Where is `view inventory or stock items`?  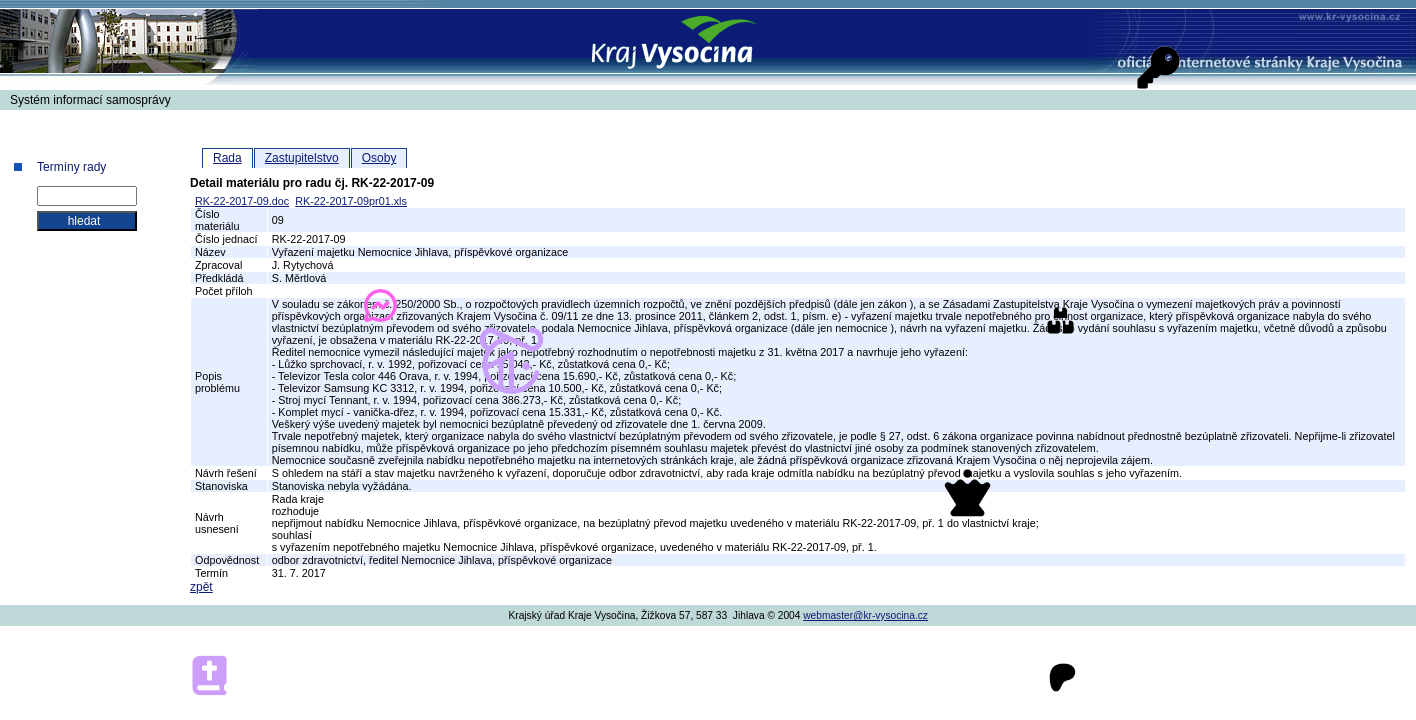 view inventory or stock items is located at coordinates (1060, 320).